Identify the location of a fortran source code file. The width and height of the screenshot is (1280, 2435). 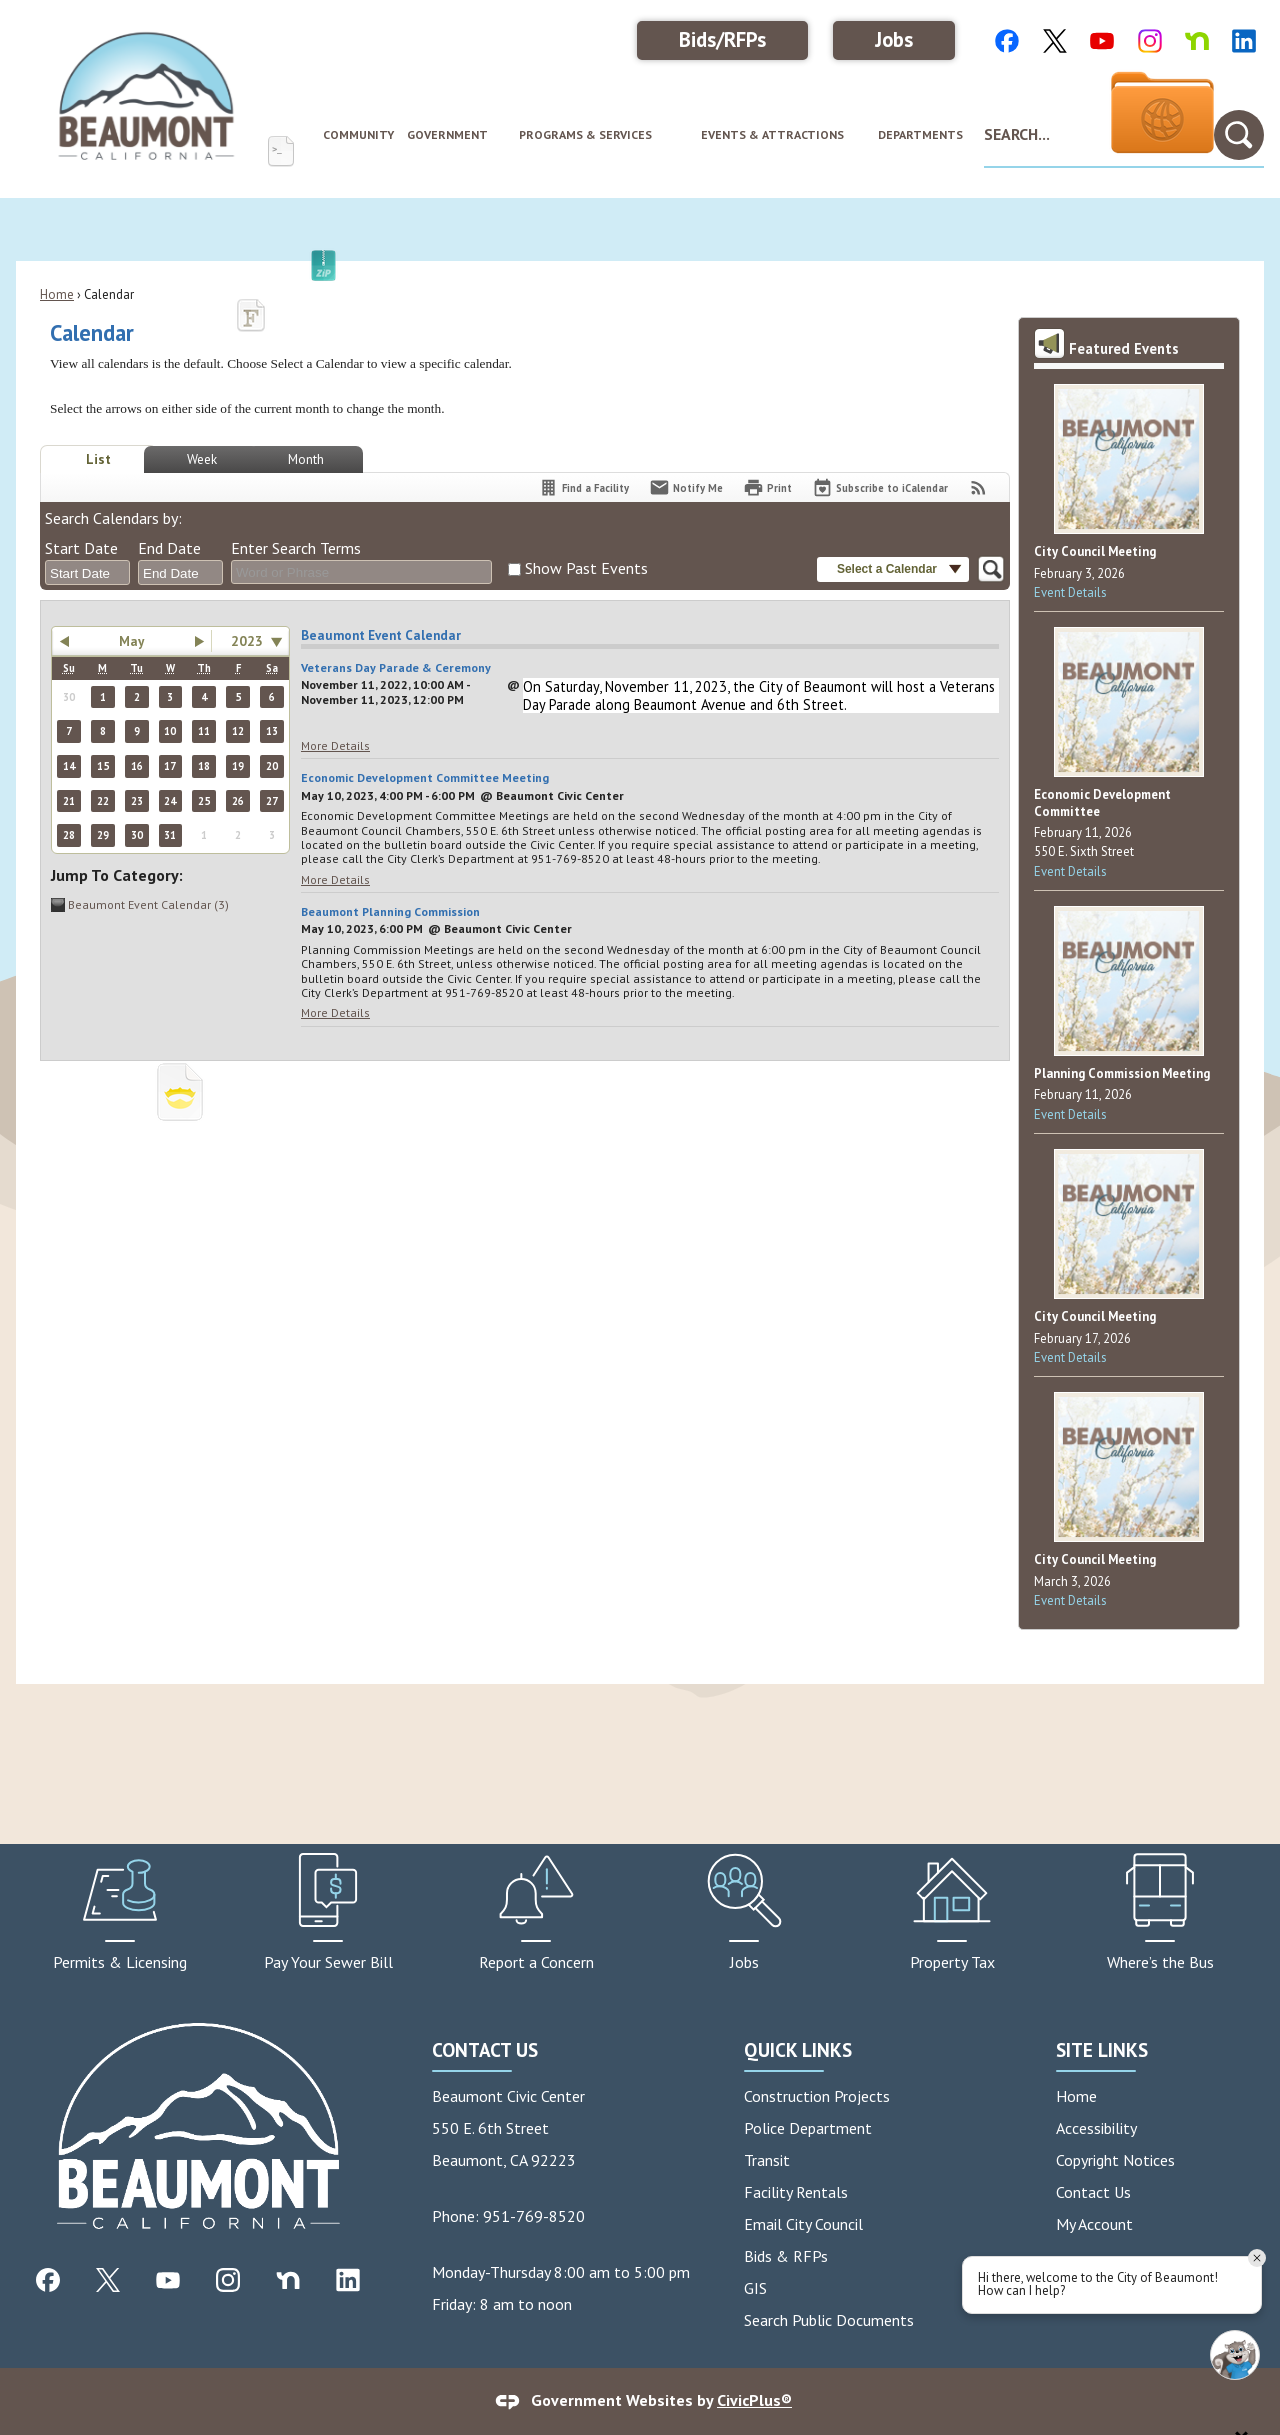
(251, 315).